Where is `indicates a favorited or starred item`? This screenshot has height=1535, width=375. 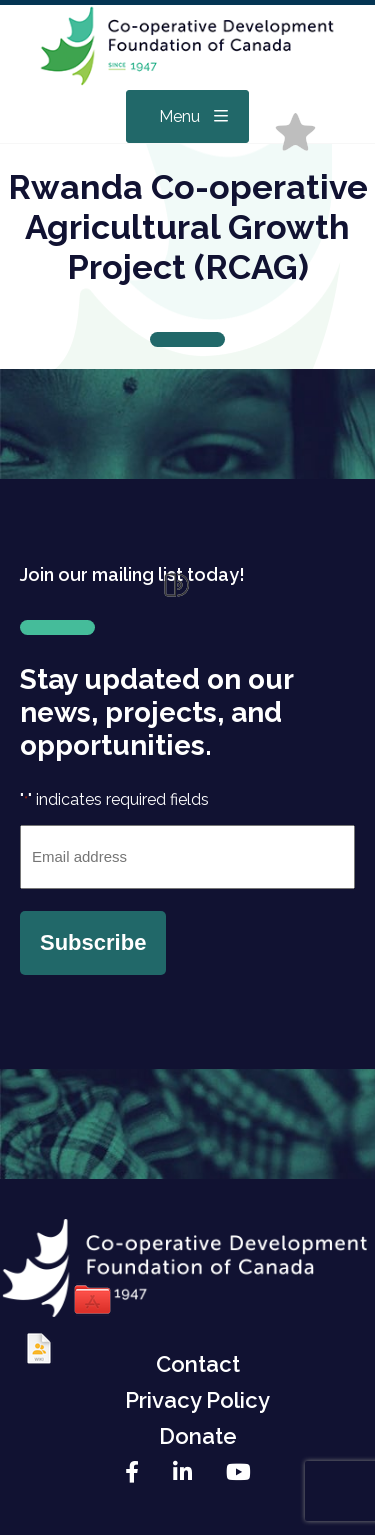 indicates a favorited or starred item is located at coordinates (295, 133).